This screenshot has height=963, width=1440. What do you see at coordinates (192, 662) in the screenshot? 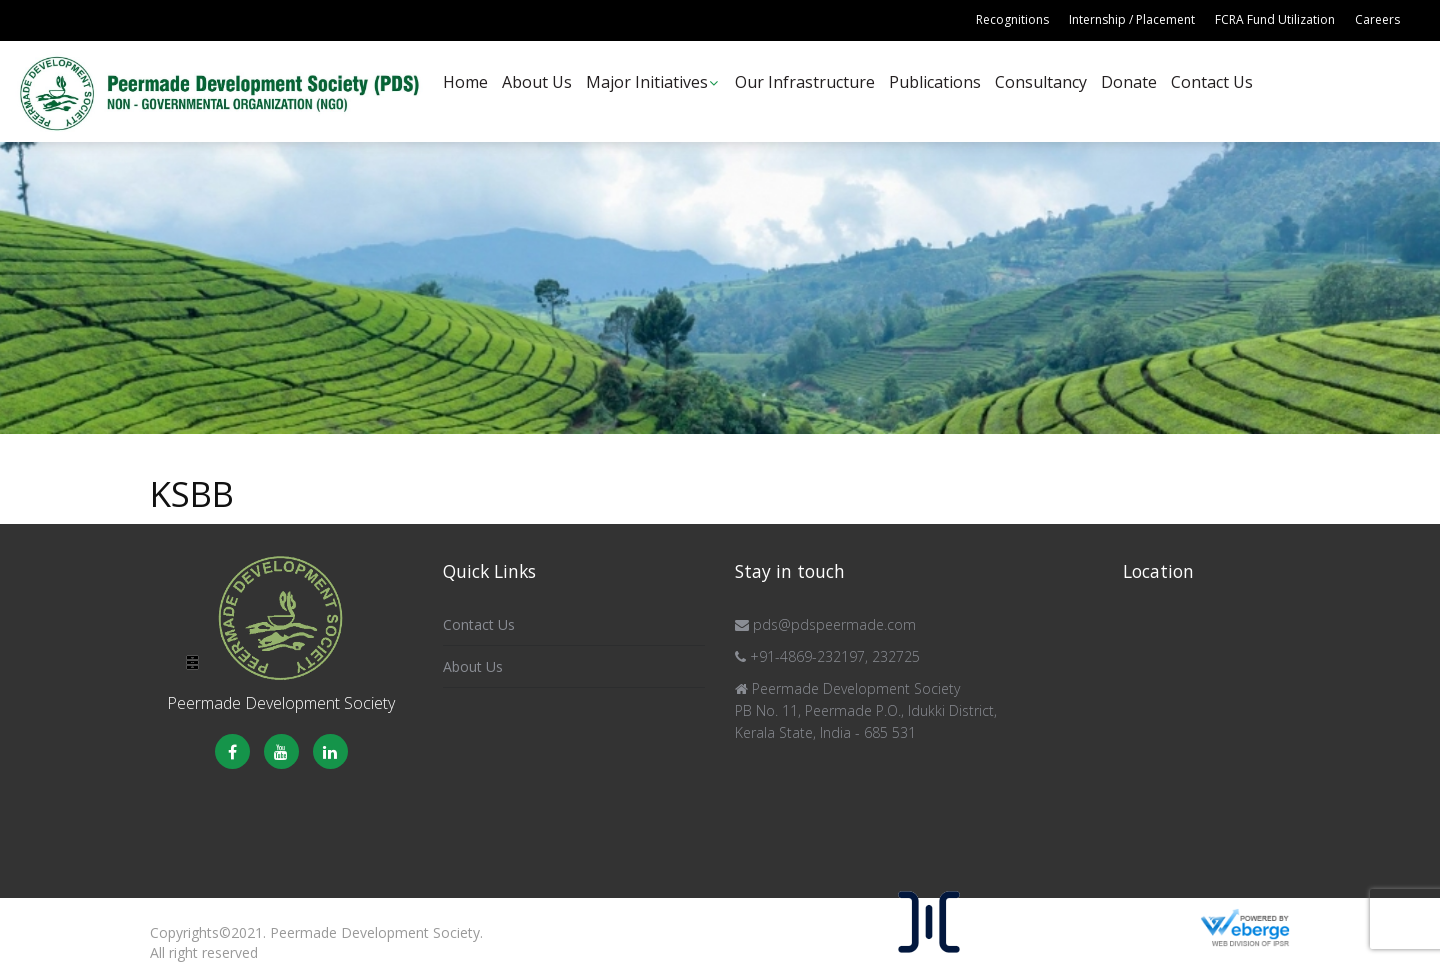
I see `browse furniture or home decor items` at bounding box center [192, 662].